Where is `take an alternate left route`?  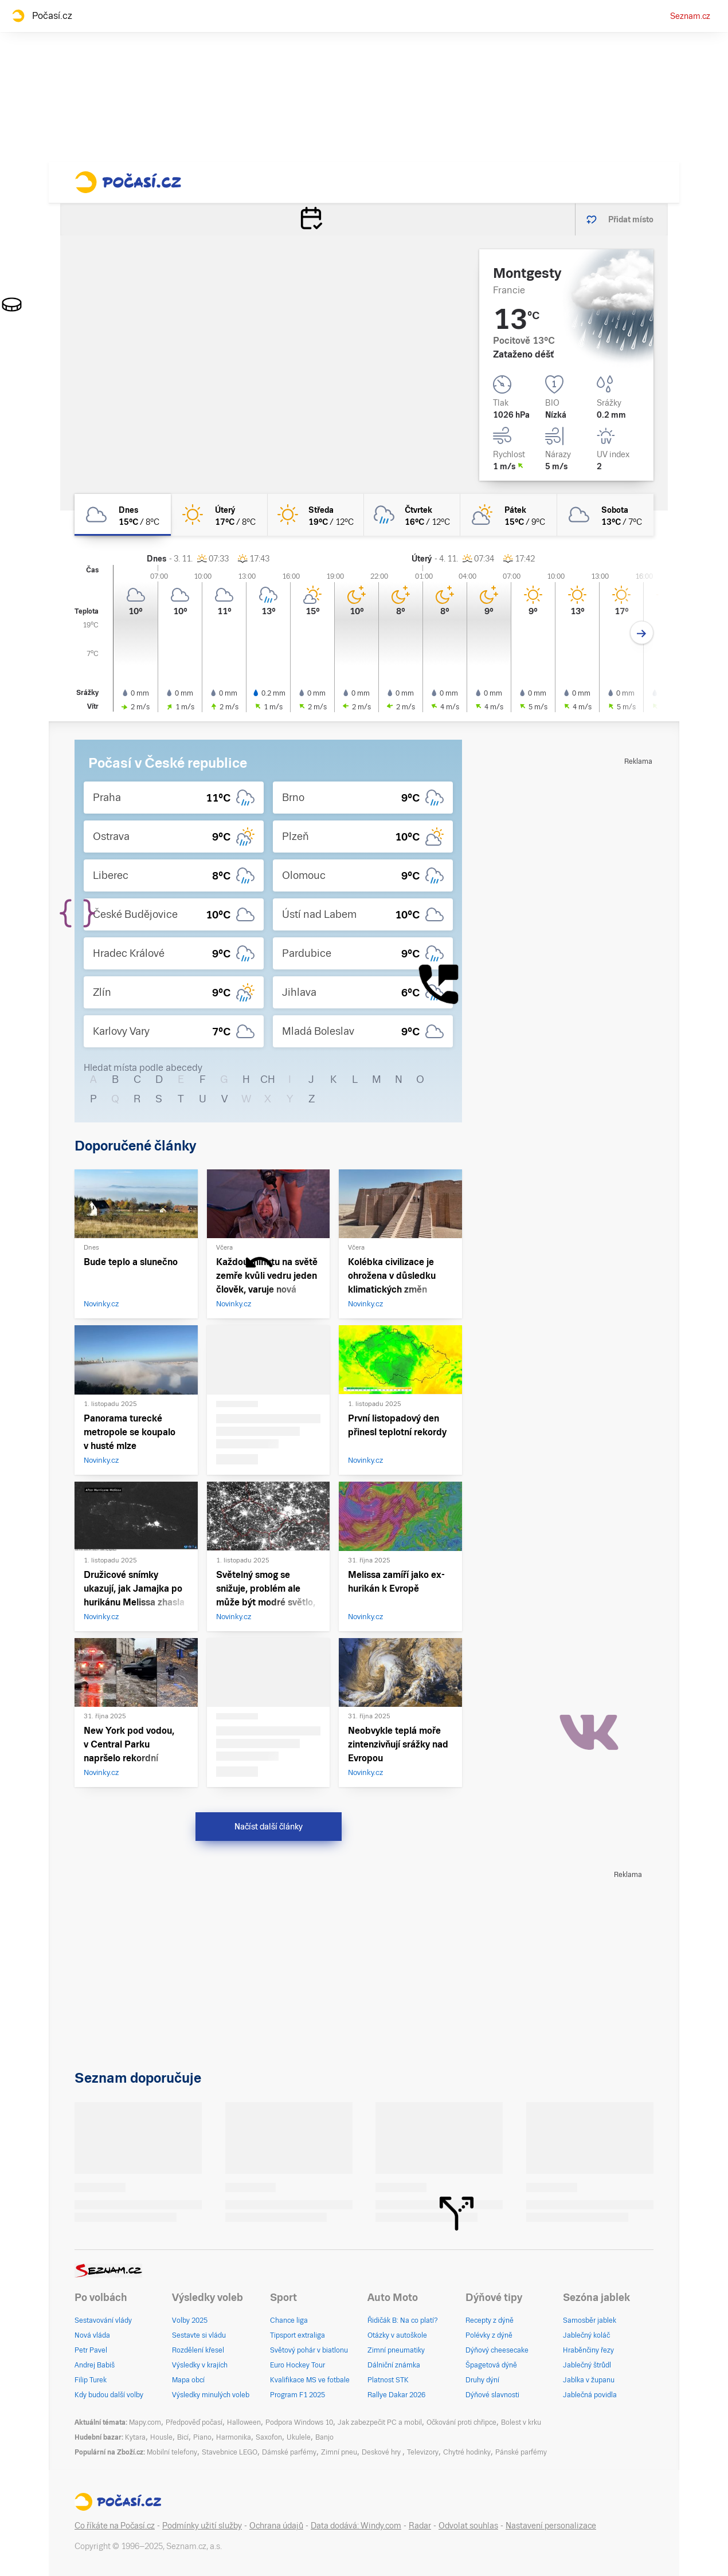
take an alternate left route is located at coordinates (456, 2213).